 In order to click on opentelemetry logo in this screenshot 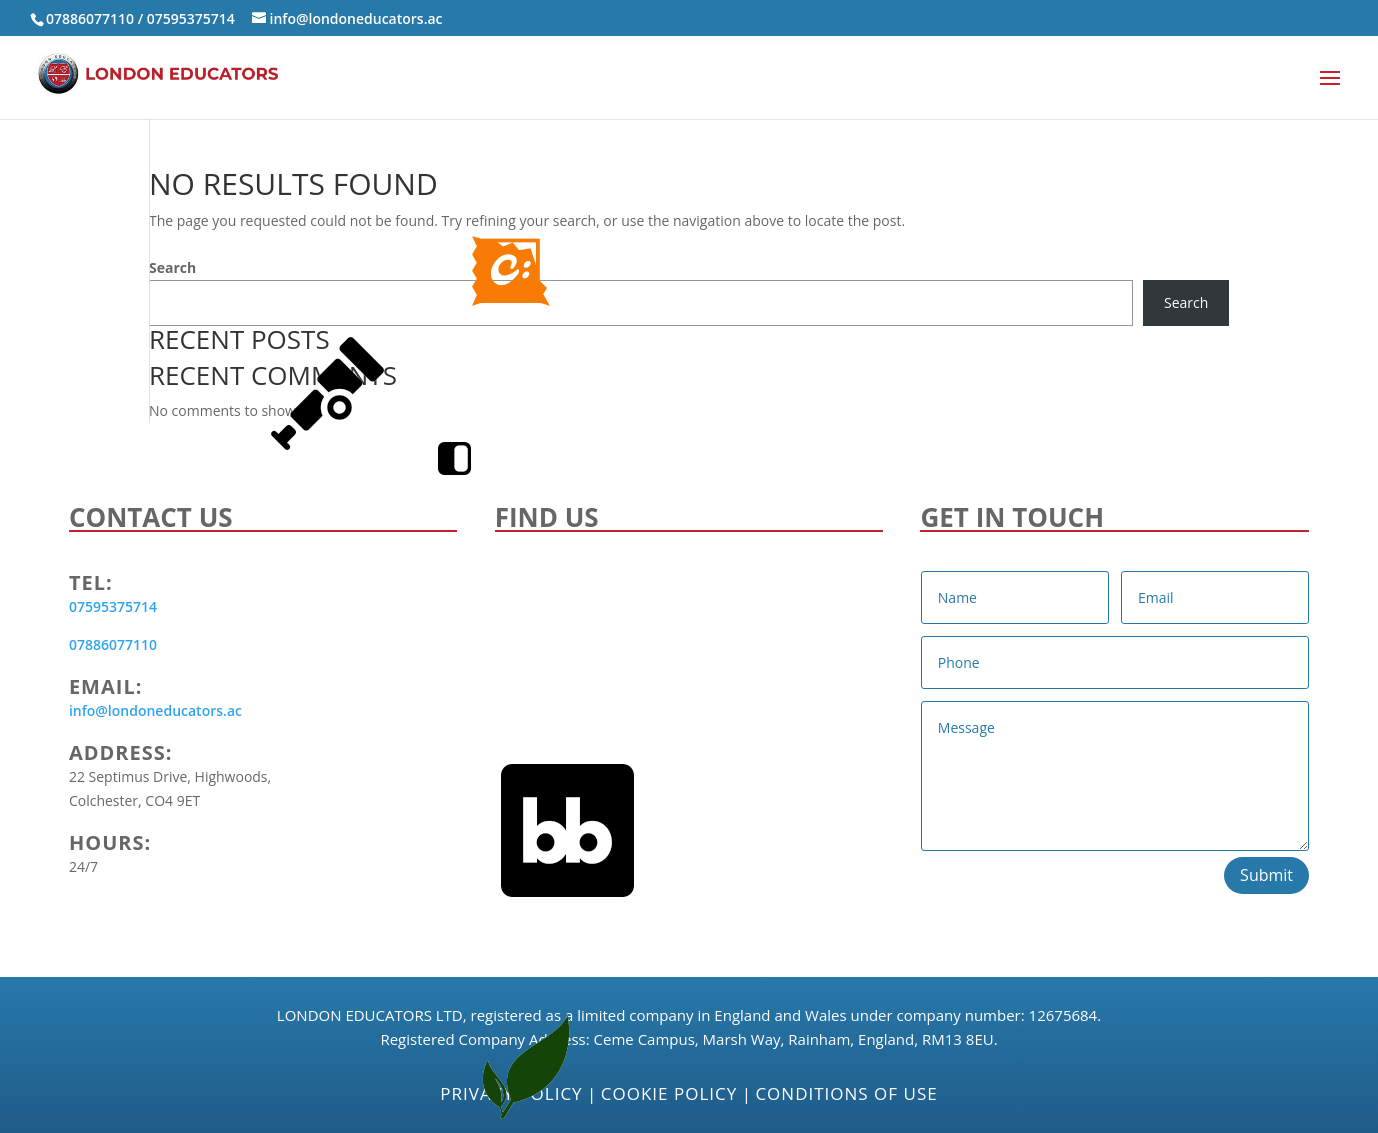, I will do `click(327, 393)`.